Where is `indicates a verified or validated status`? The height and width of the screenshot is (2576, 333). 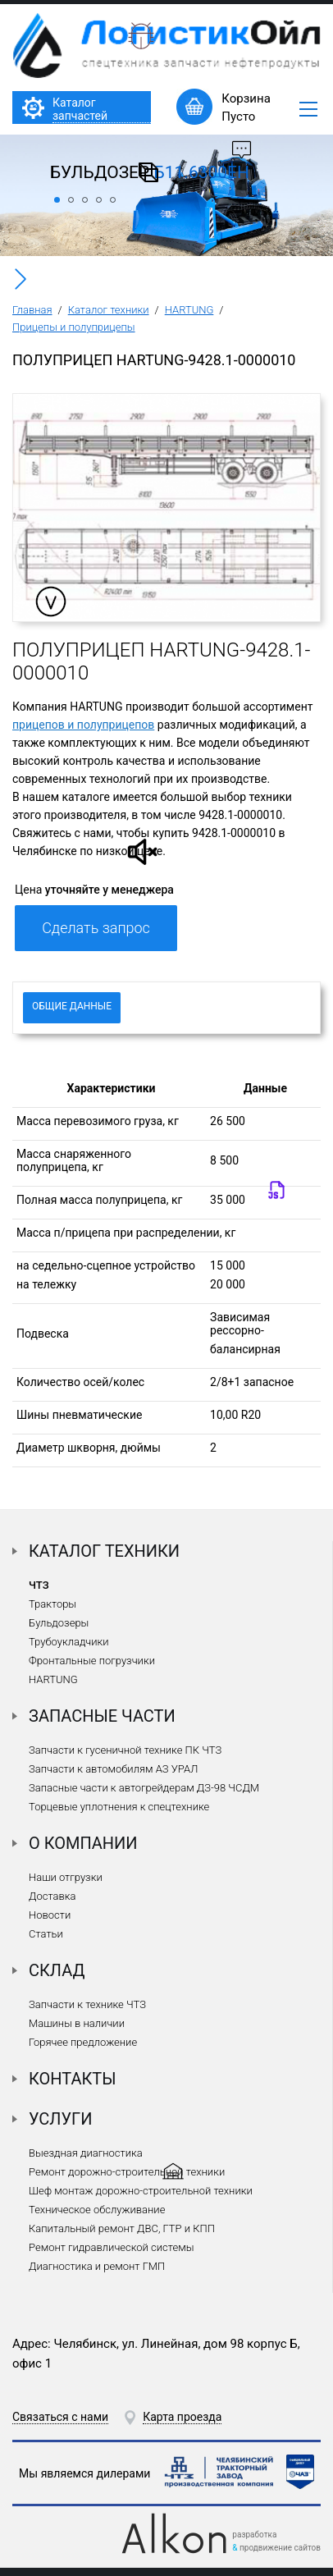
indicates a verified or validated status is located at coordinates (51, 602).